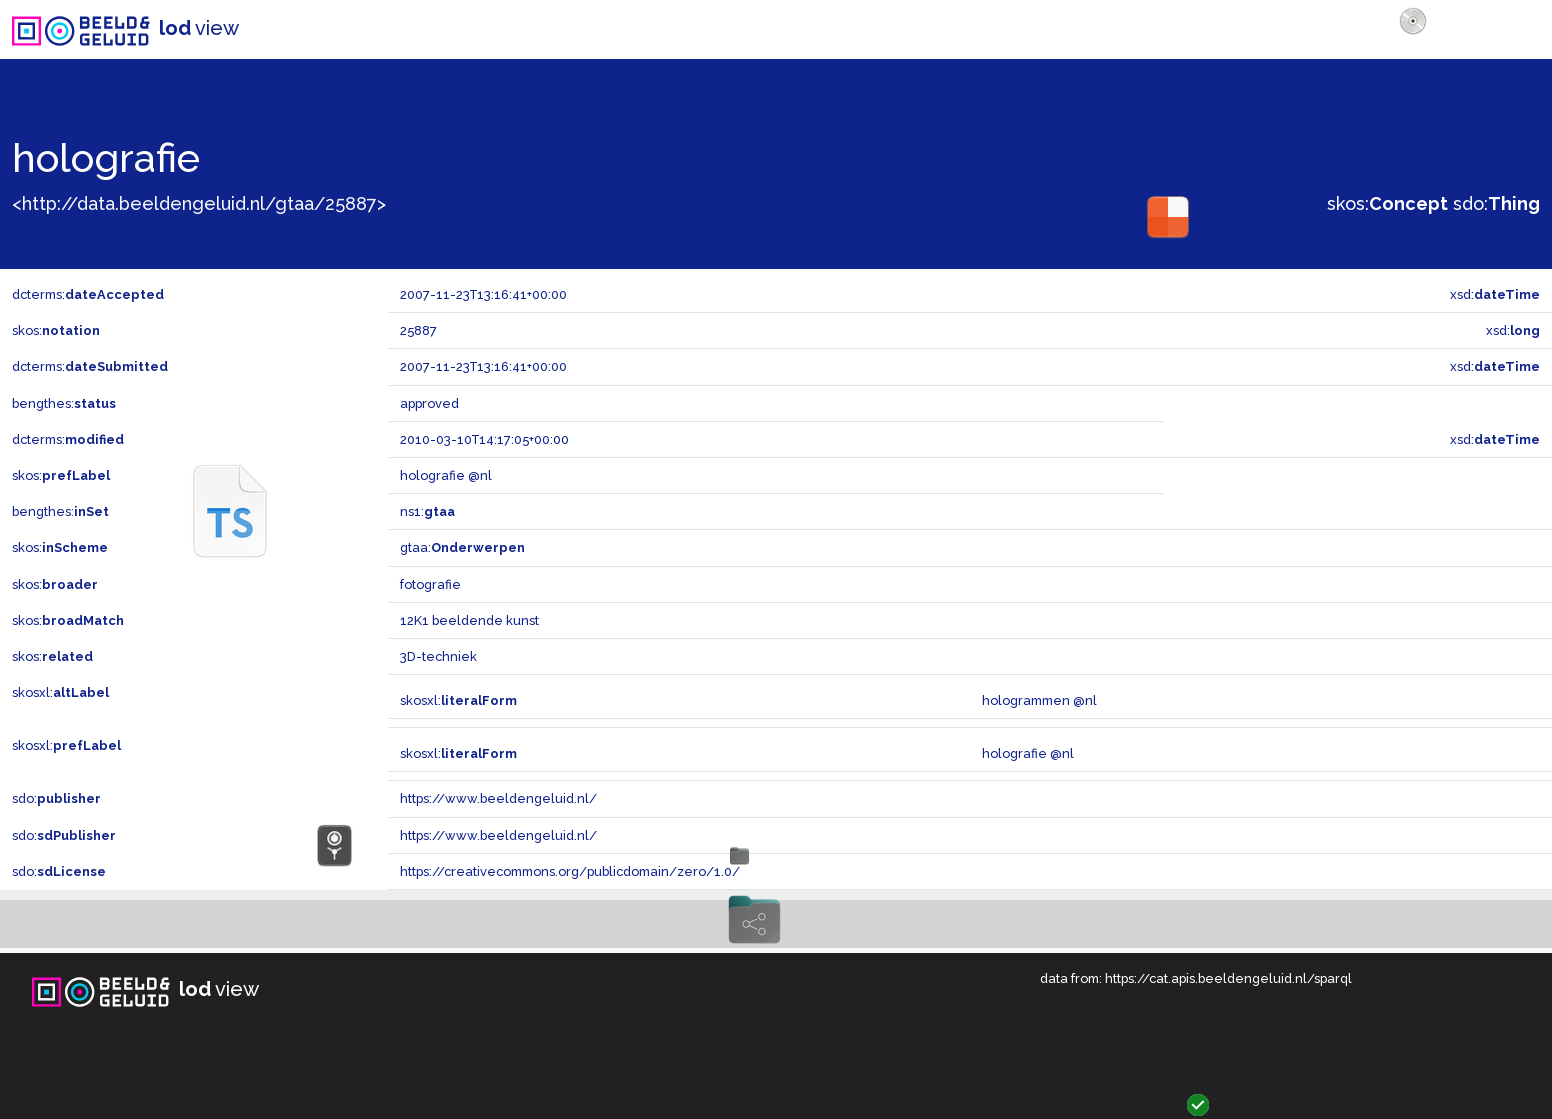 The height and width of the screenshot is (1119, 1552). I want to click on a typescript source code file, so click(230, 511).